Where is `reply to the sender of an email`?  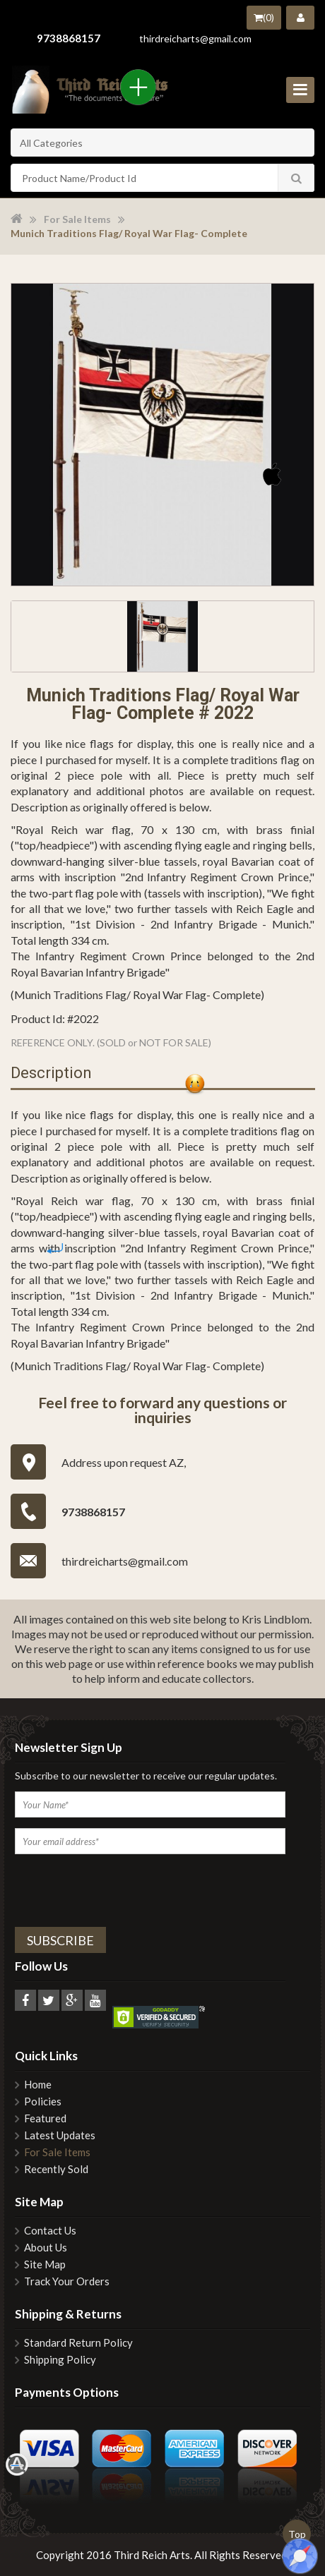 reply to the sender of an email is located at coordinates (54, 1247).